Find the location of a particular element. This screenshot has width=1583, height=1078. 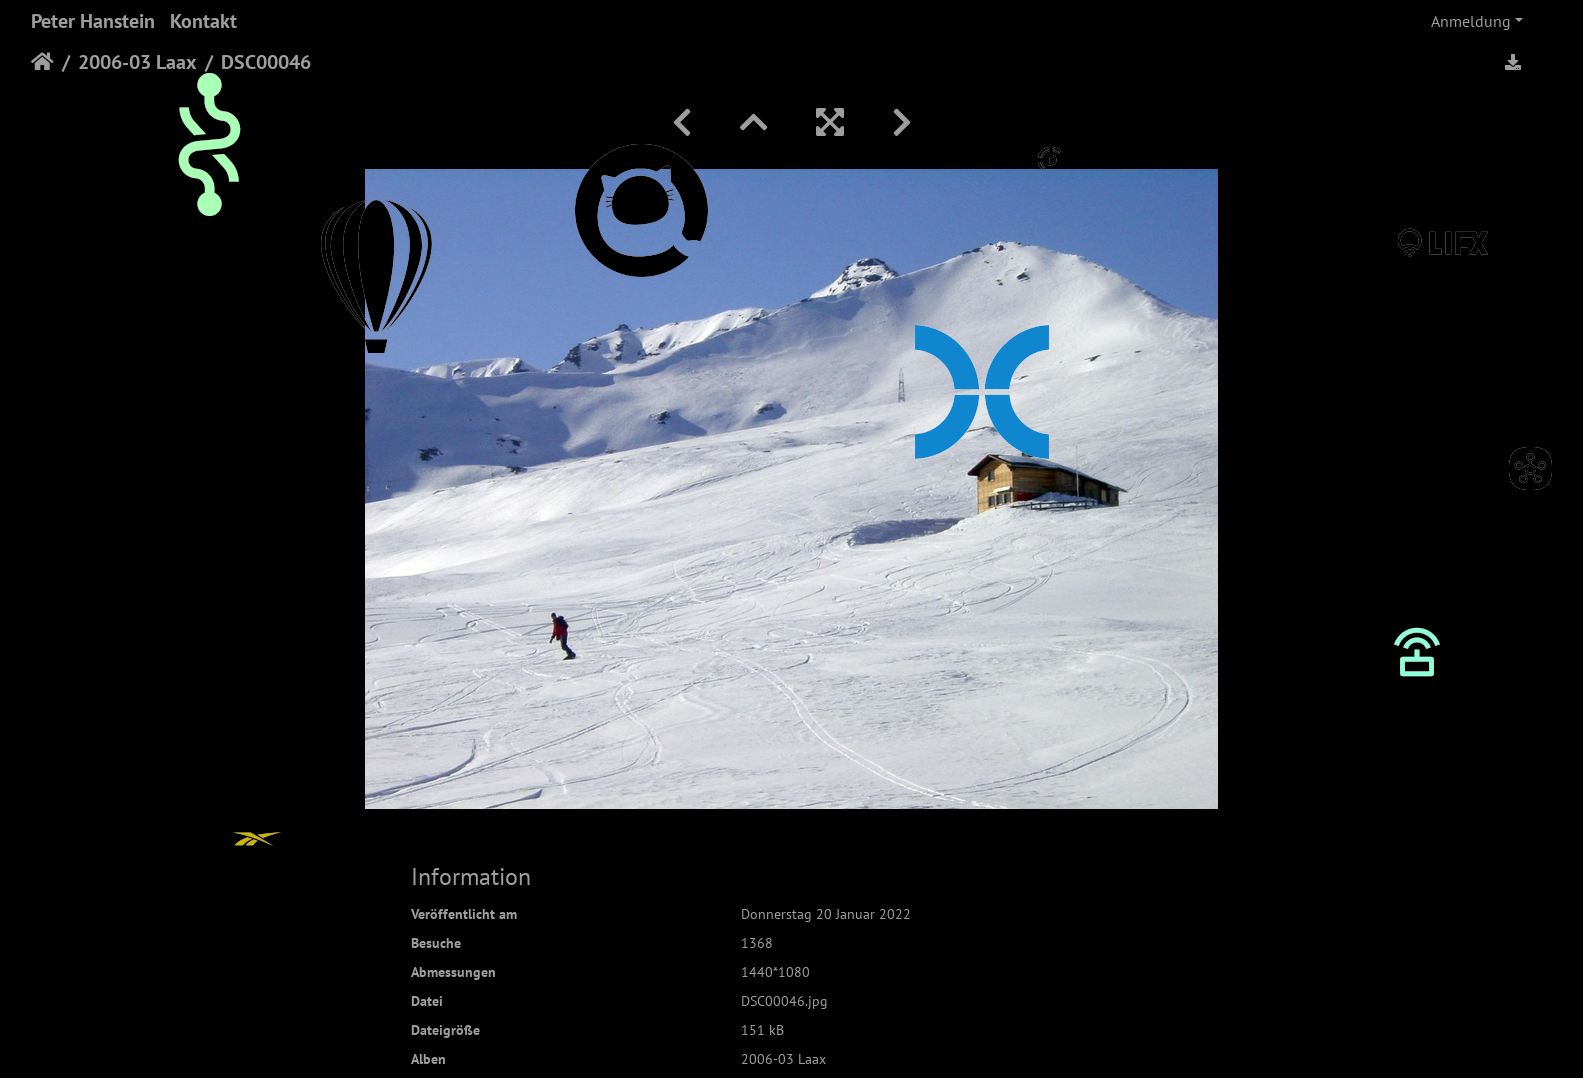

open the LIFX smart lighting app is located at coordinates (1443, 243).